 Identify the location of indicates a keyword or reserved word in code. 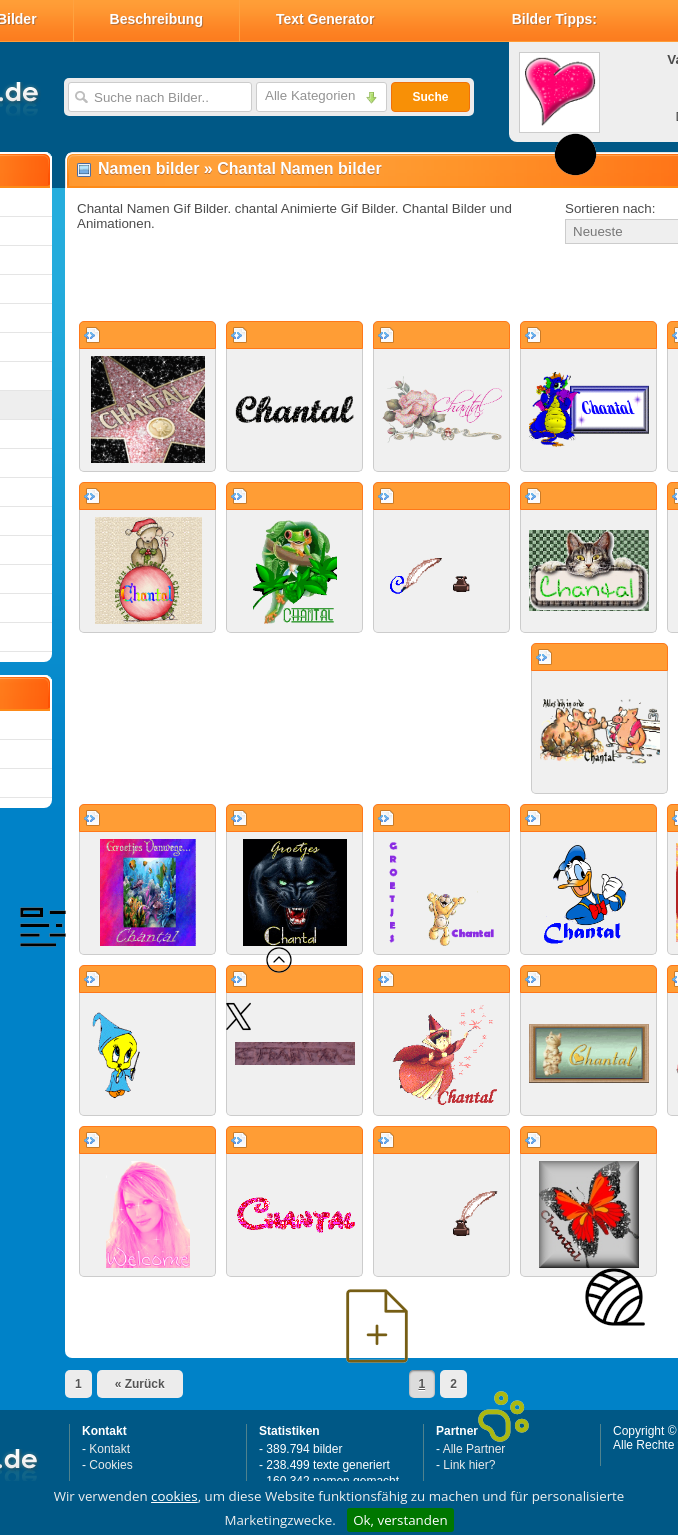
(43, 927).